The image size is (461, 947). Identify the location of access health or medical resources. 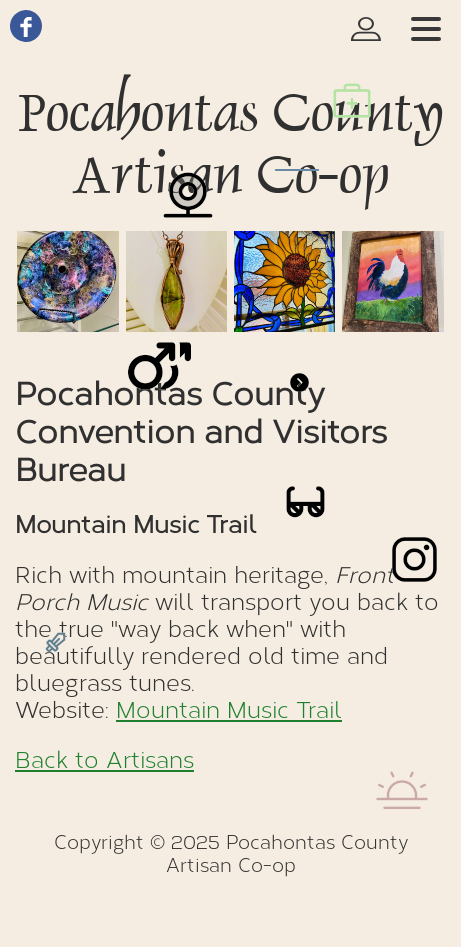
(352, 102).